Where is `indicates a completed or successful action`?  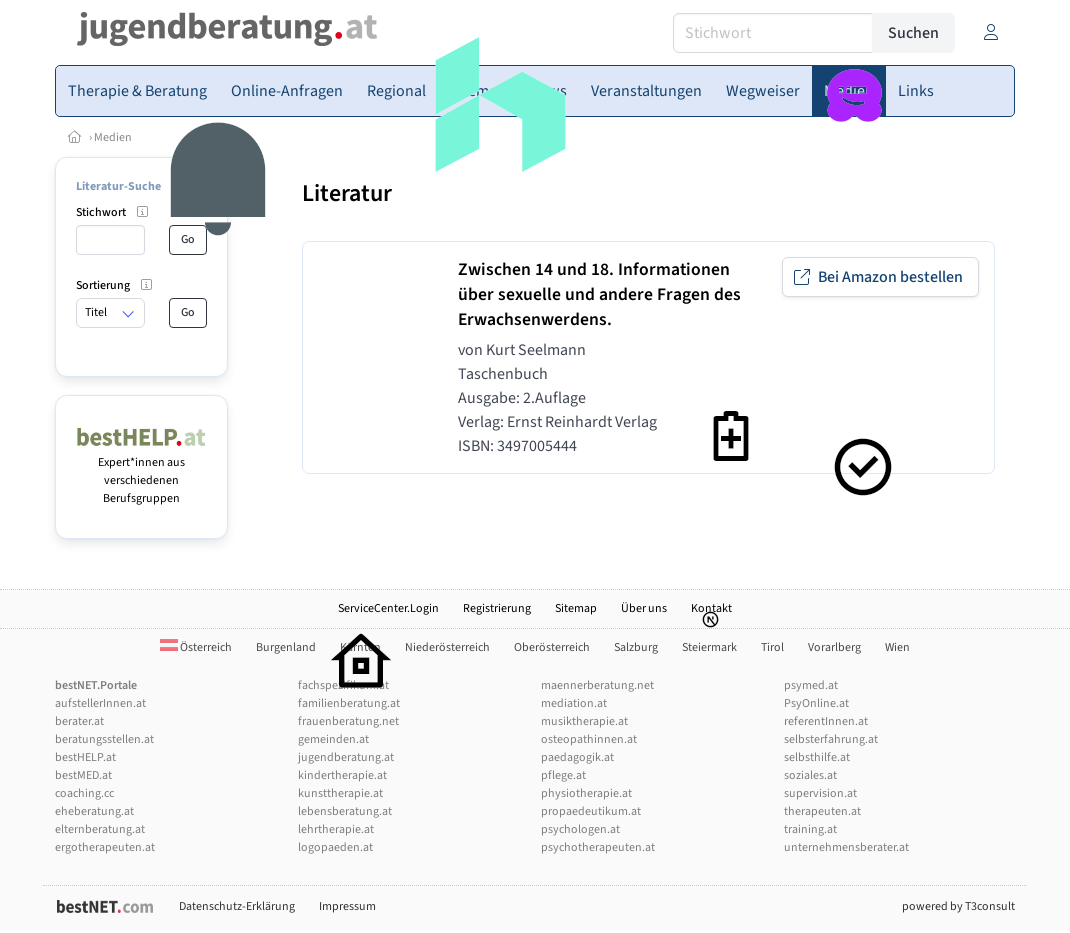 indicates a completed or successful action is located at coordinates (863, 467).